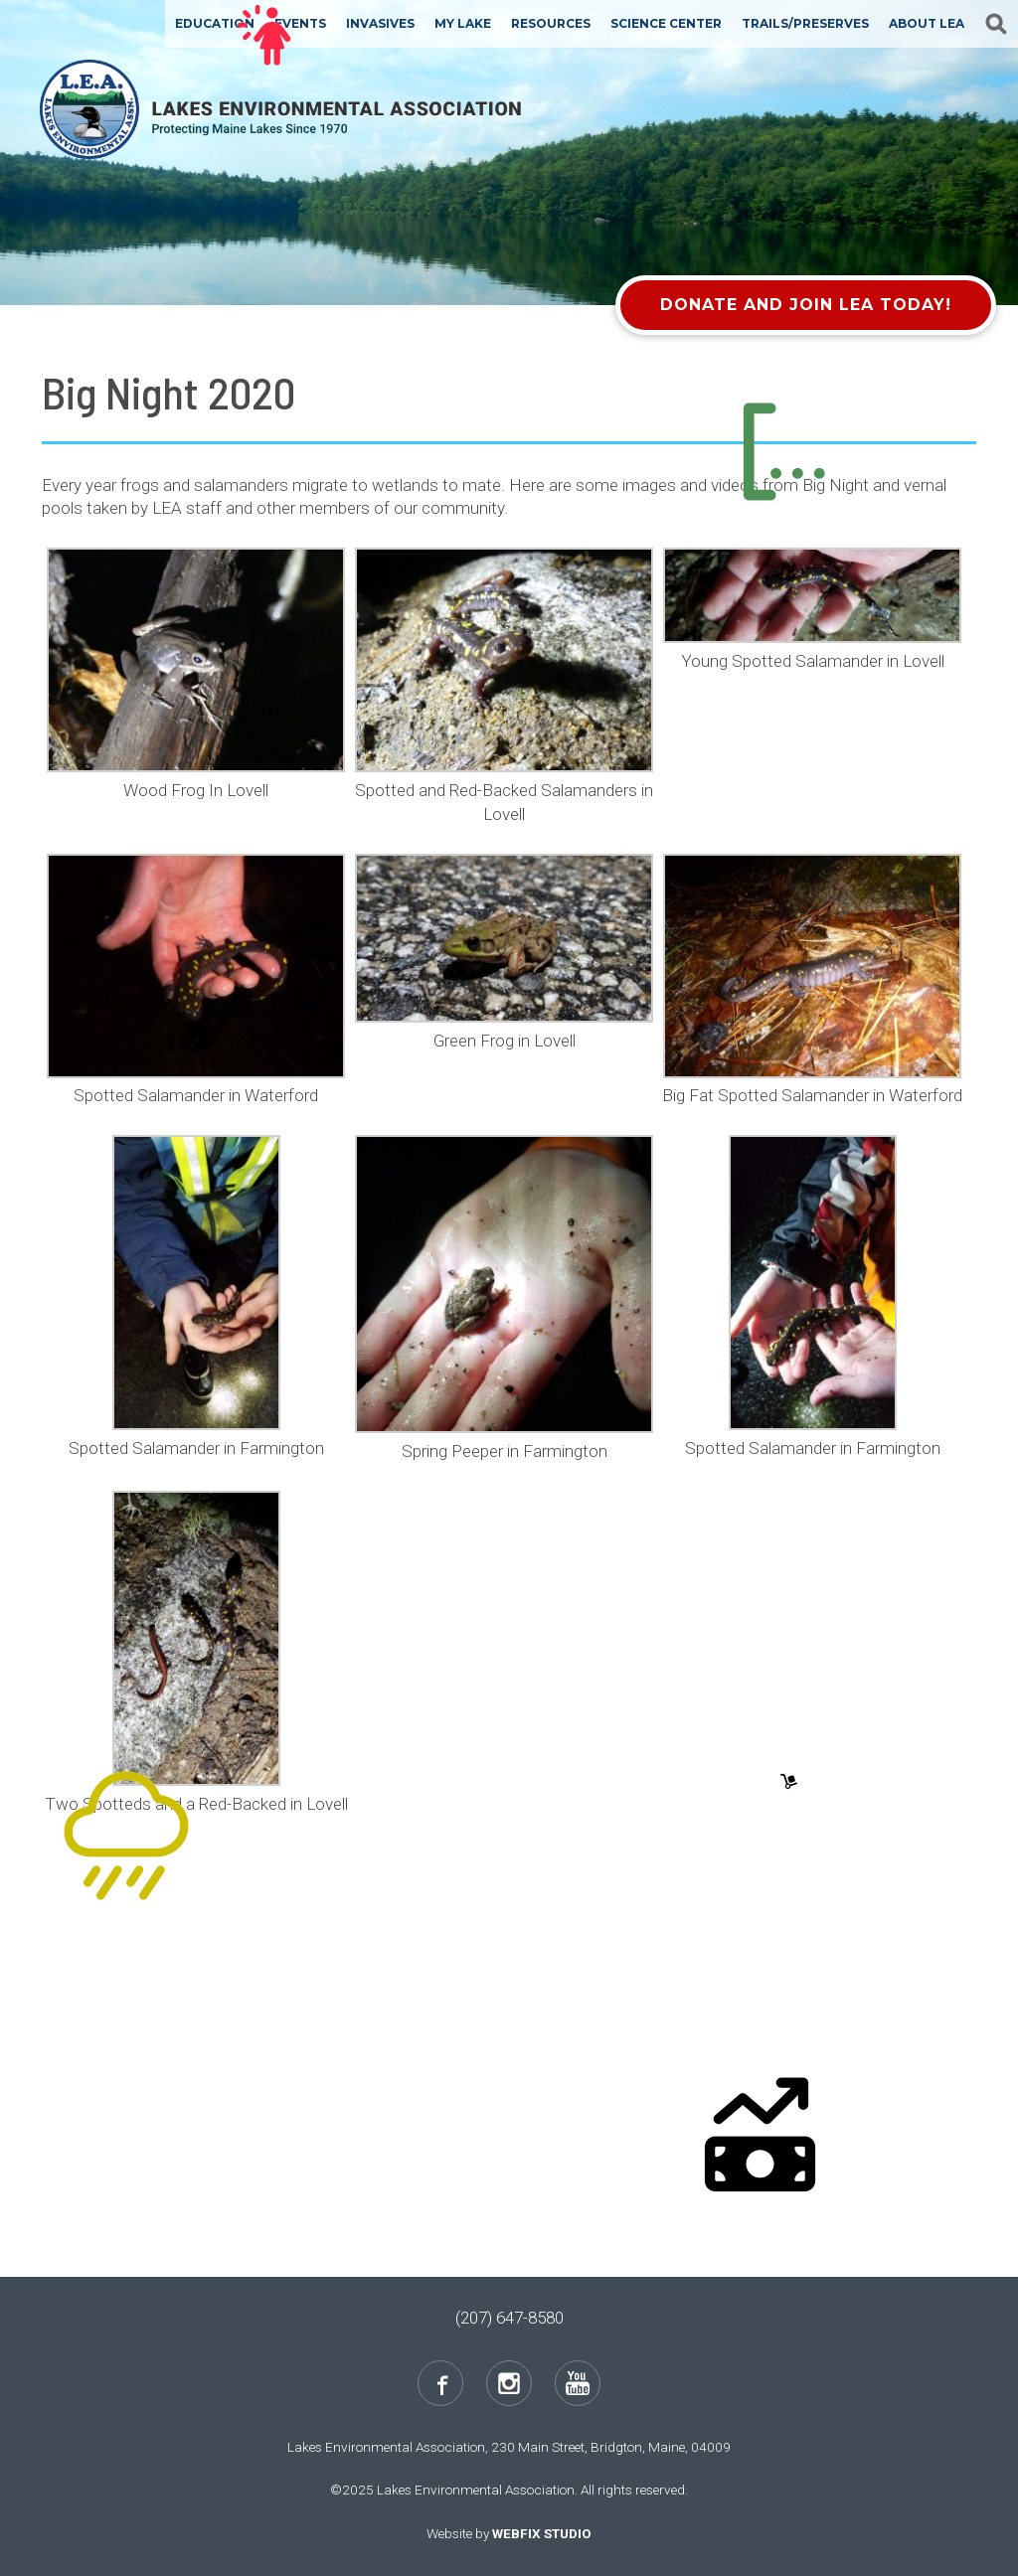  I want to click on indicates rainy weather conditions, so click(126, 1836).